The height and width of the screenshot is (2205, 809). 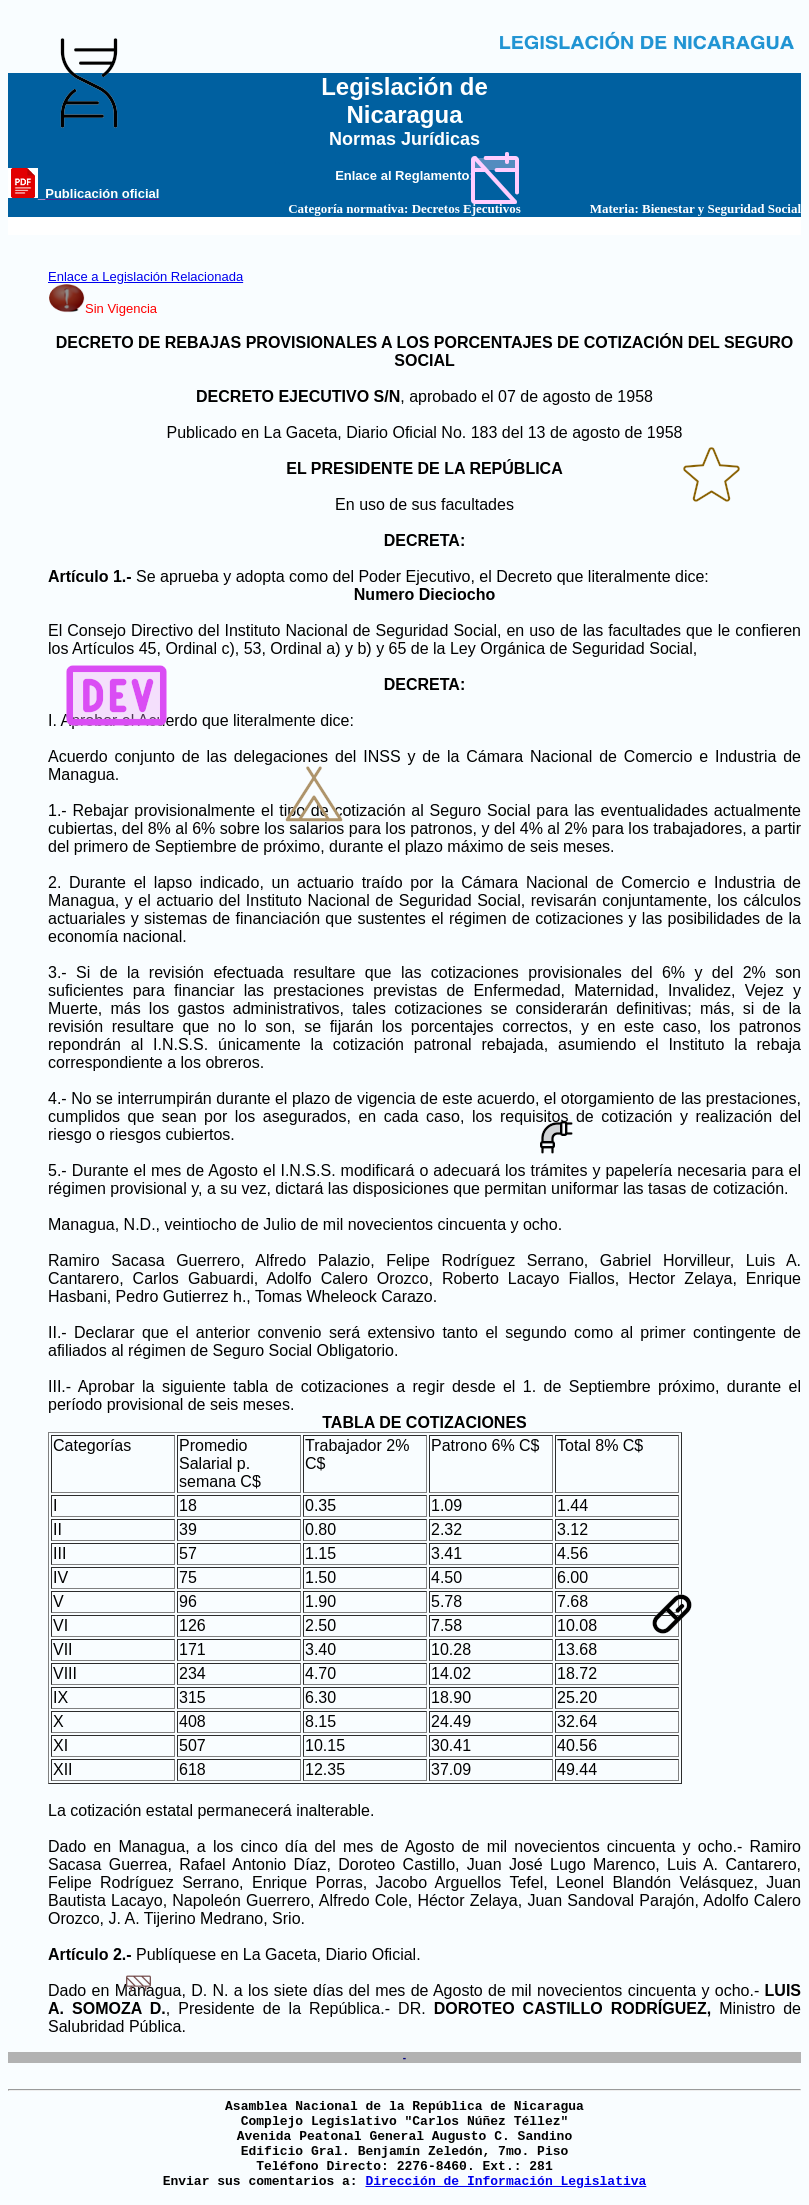 What do you see at coordinates (89, 83) in the screenshot?
I see `access genetic or DNA-related information` at bounding box center [89, 83].